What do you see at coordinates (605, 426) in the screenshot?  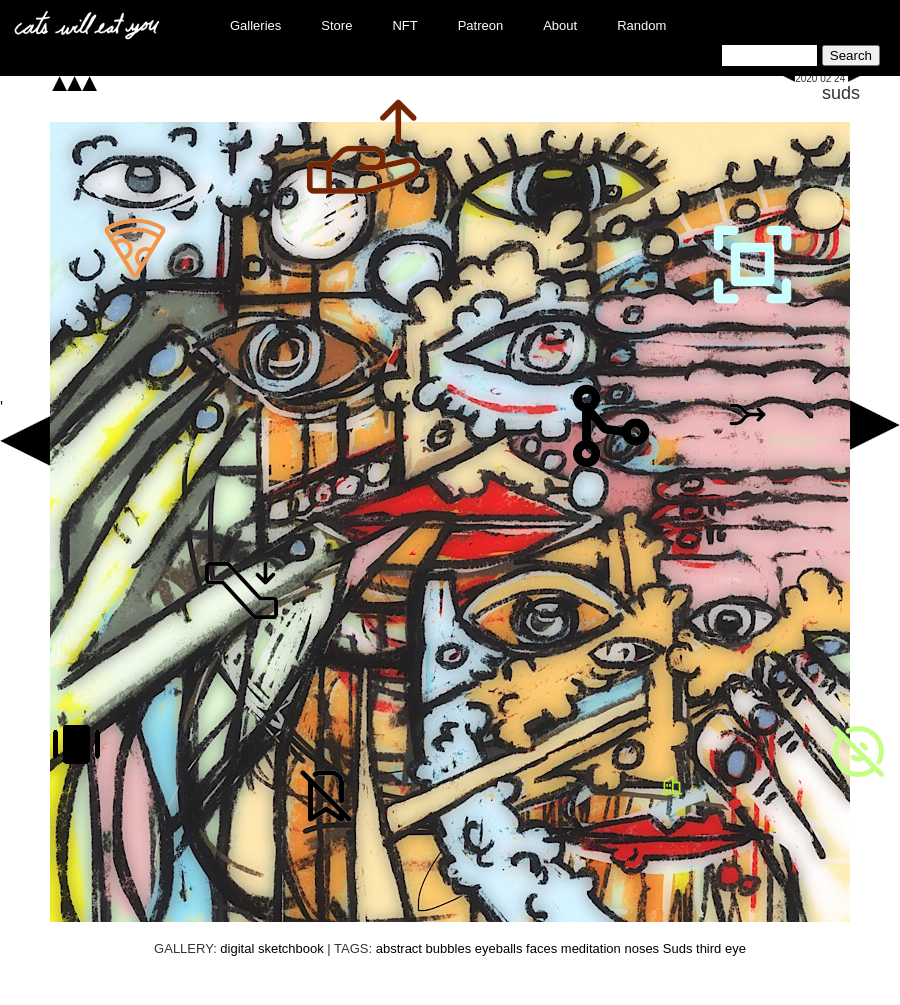 I see `merge branches in version control` at bounding box center [605, 426].